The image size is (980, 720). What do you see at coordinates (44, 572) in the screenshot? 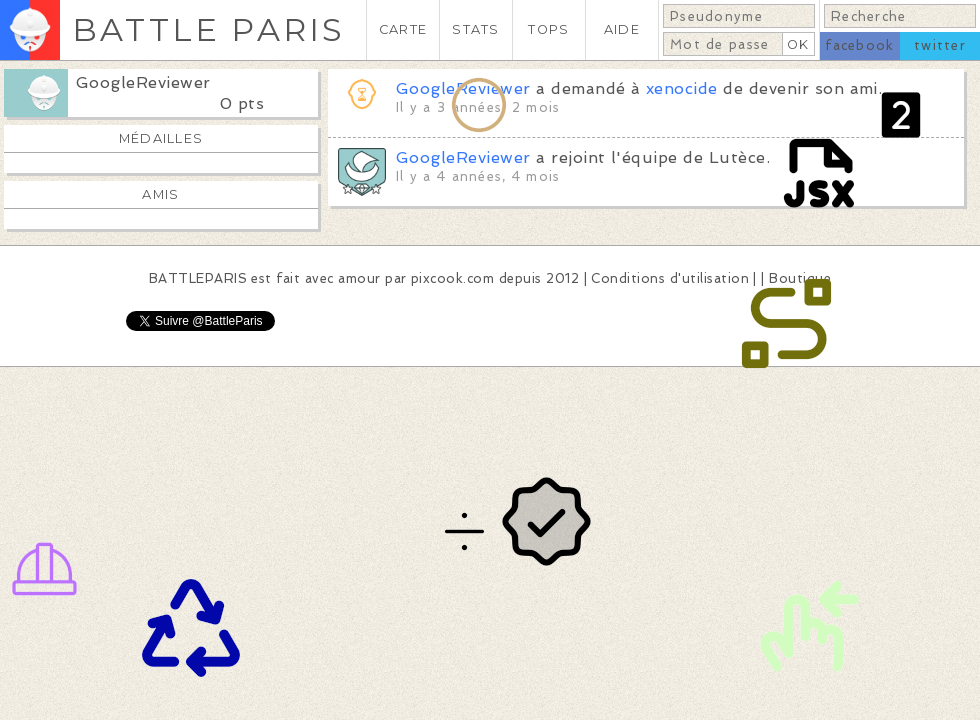
I see `access construction or work site settings` at bounding box center [44, 572].